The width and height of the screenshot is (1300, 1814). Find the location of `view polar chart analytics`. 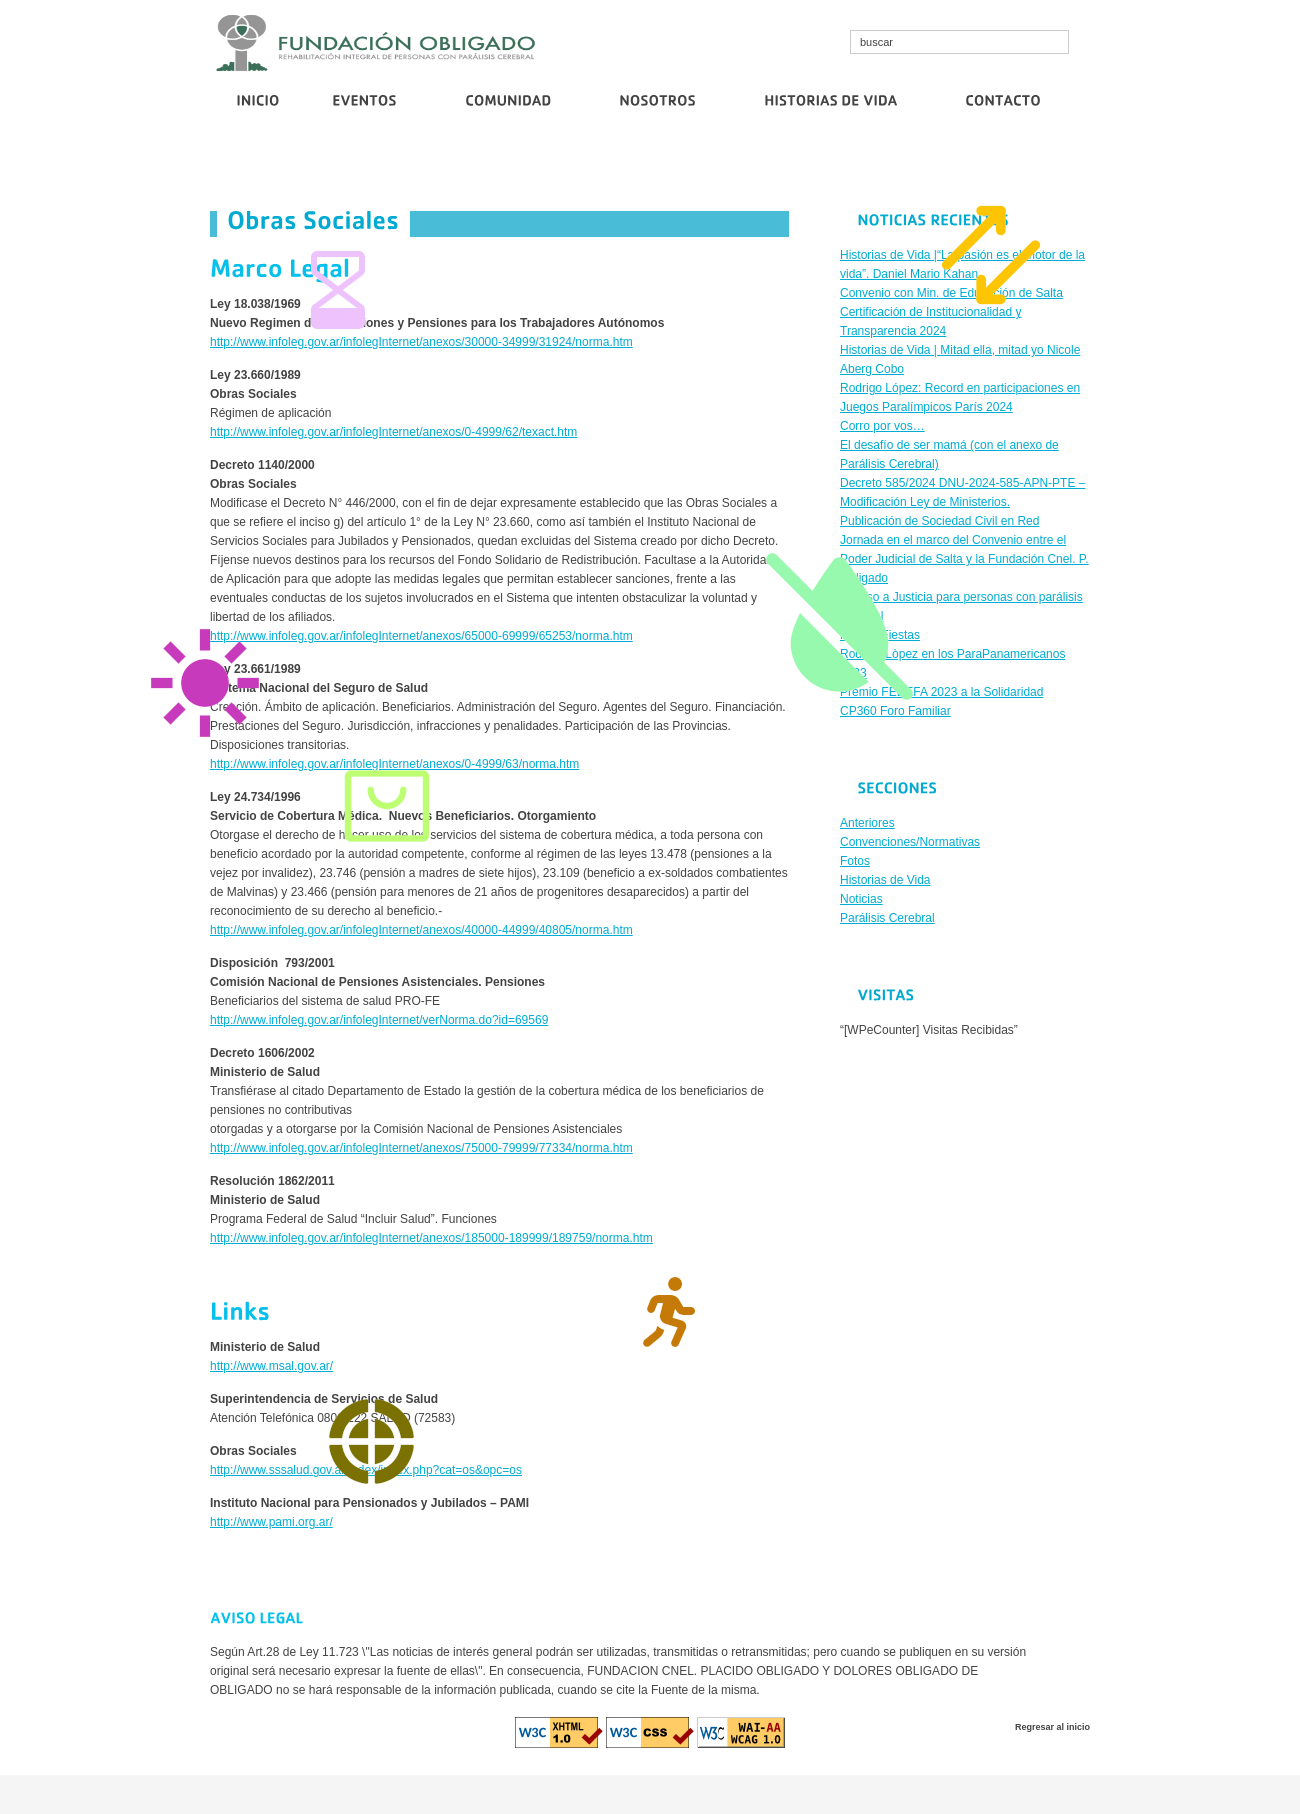

view polar chart analytics is located at coordinates (371, 1441).